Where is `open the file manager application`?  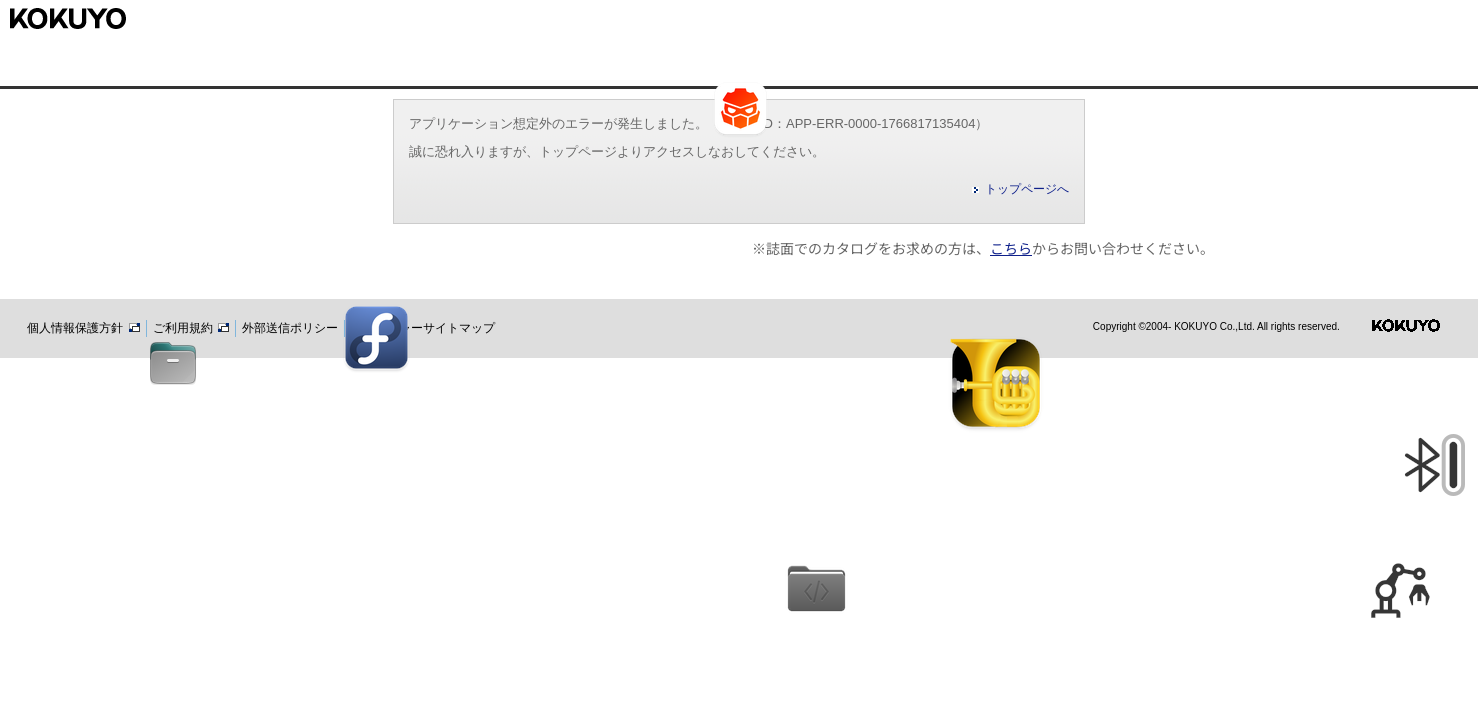 open the file manager application is located at coordinates (173, 363).